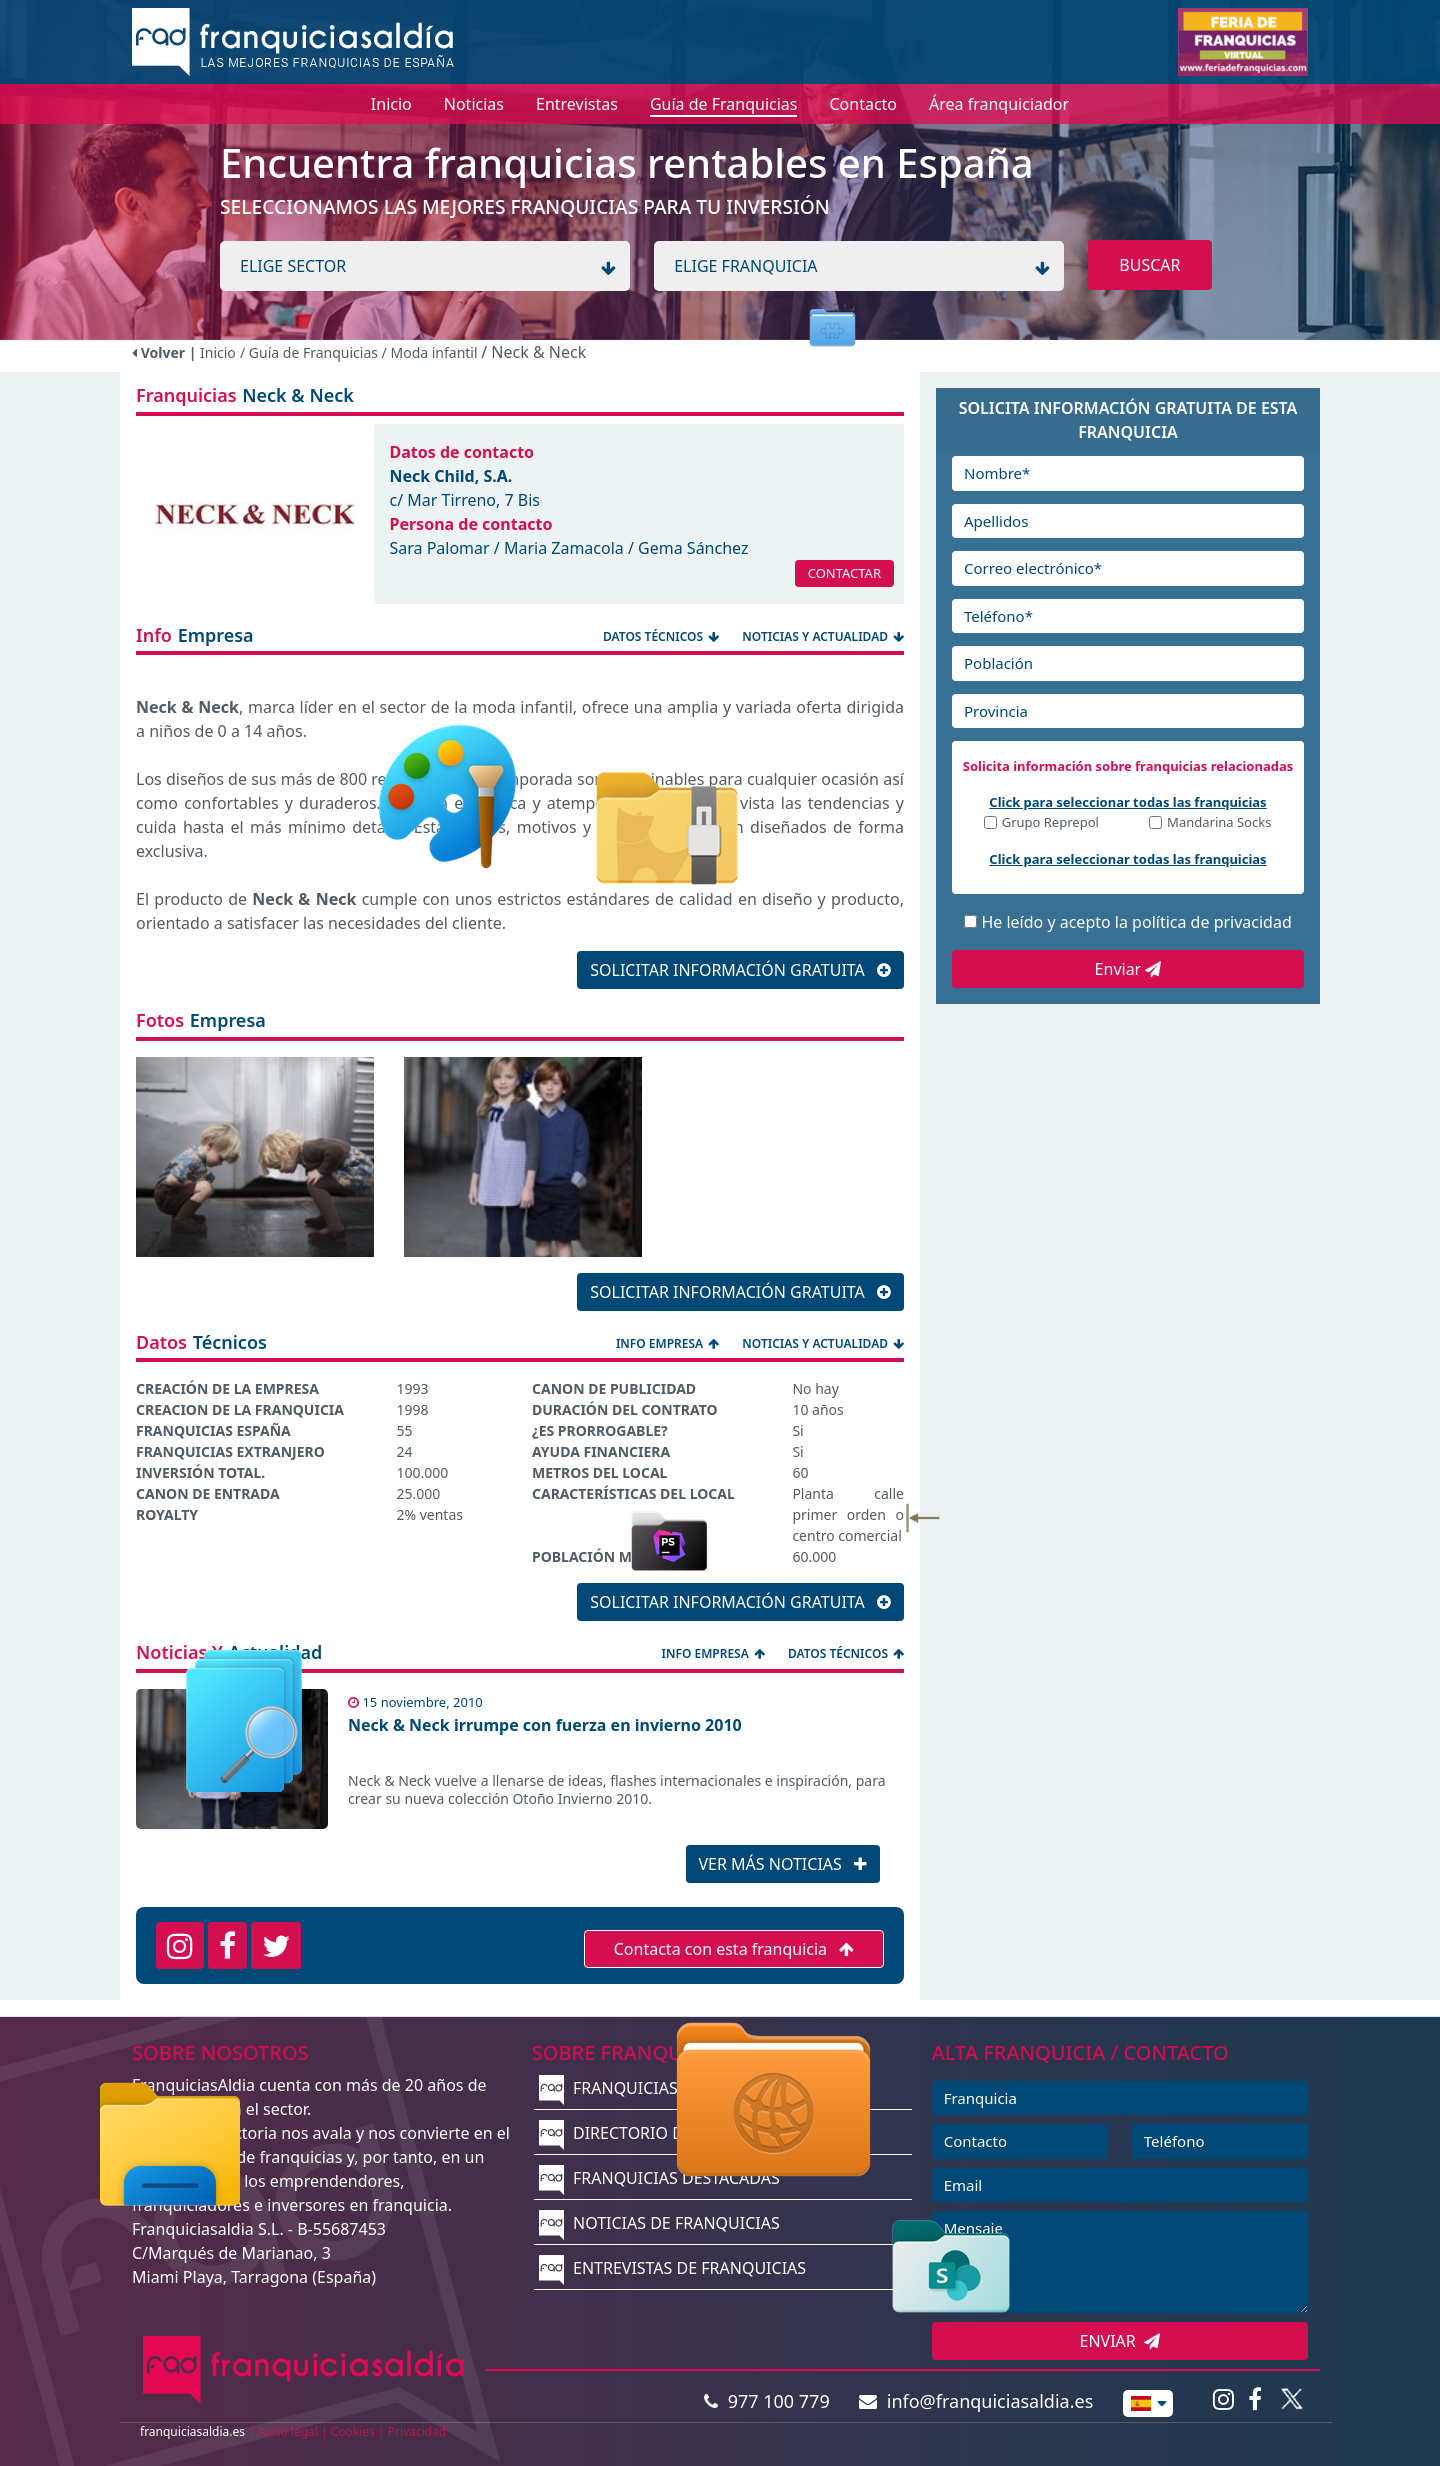 This screenshot has height=2466, width=1440. I want to click on search files or documents, so click(244, 1721).